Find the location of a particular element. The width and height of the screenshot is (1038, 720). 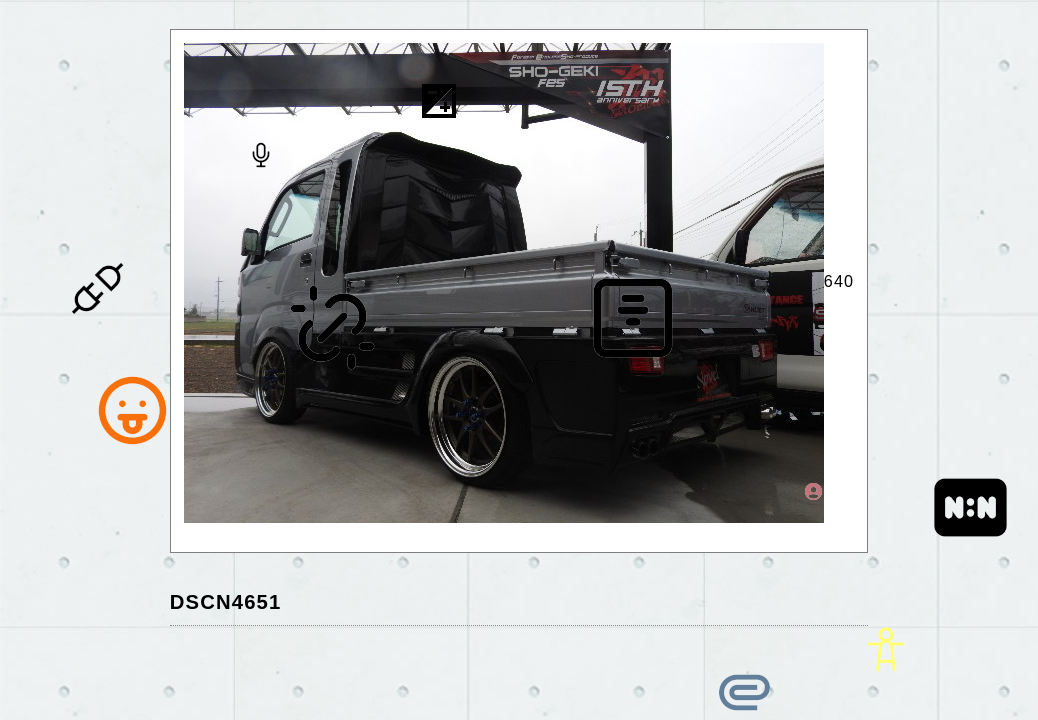

access your profile or account settings is located at coordinates (813, 491).